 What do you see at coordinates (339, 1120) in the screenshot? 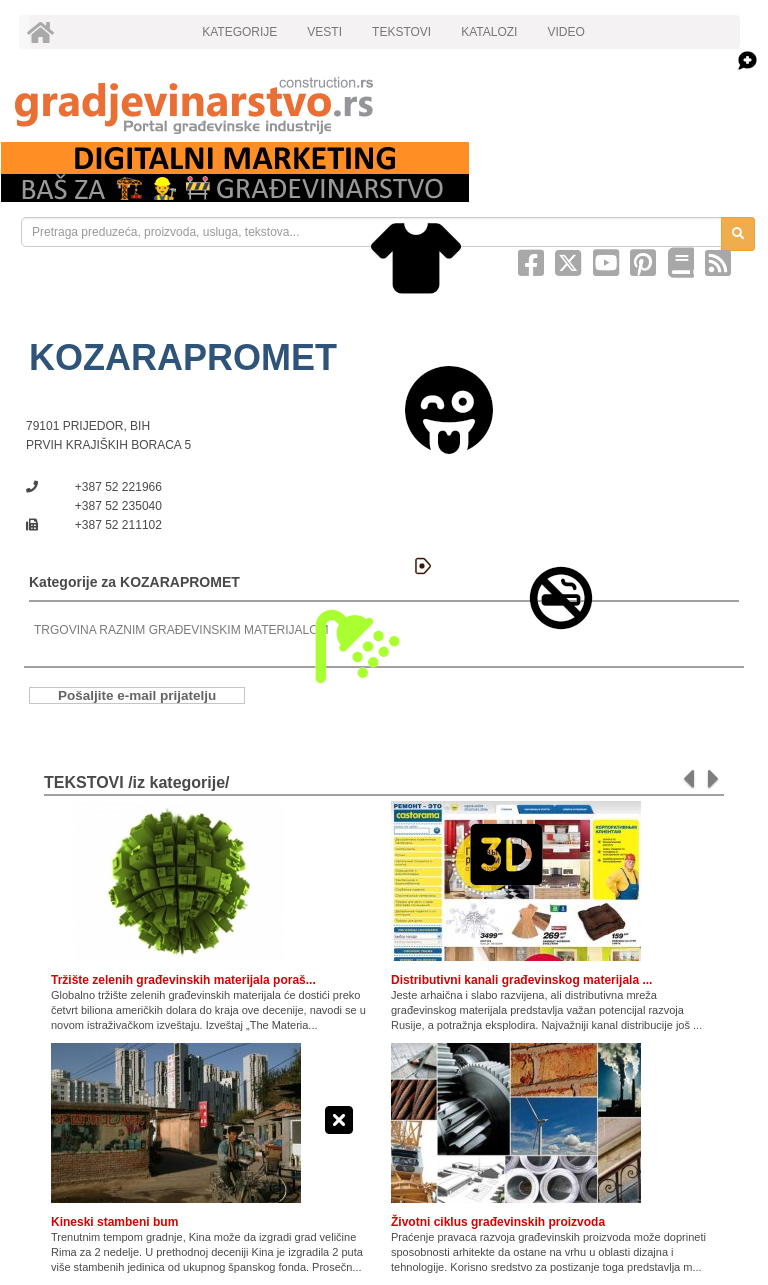
I see `close or dismiss a window` at bounding box center [339, 1120].